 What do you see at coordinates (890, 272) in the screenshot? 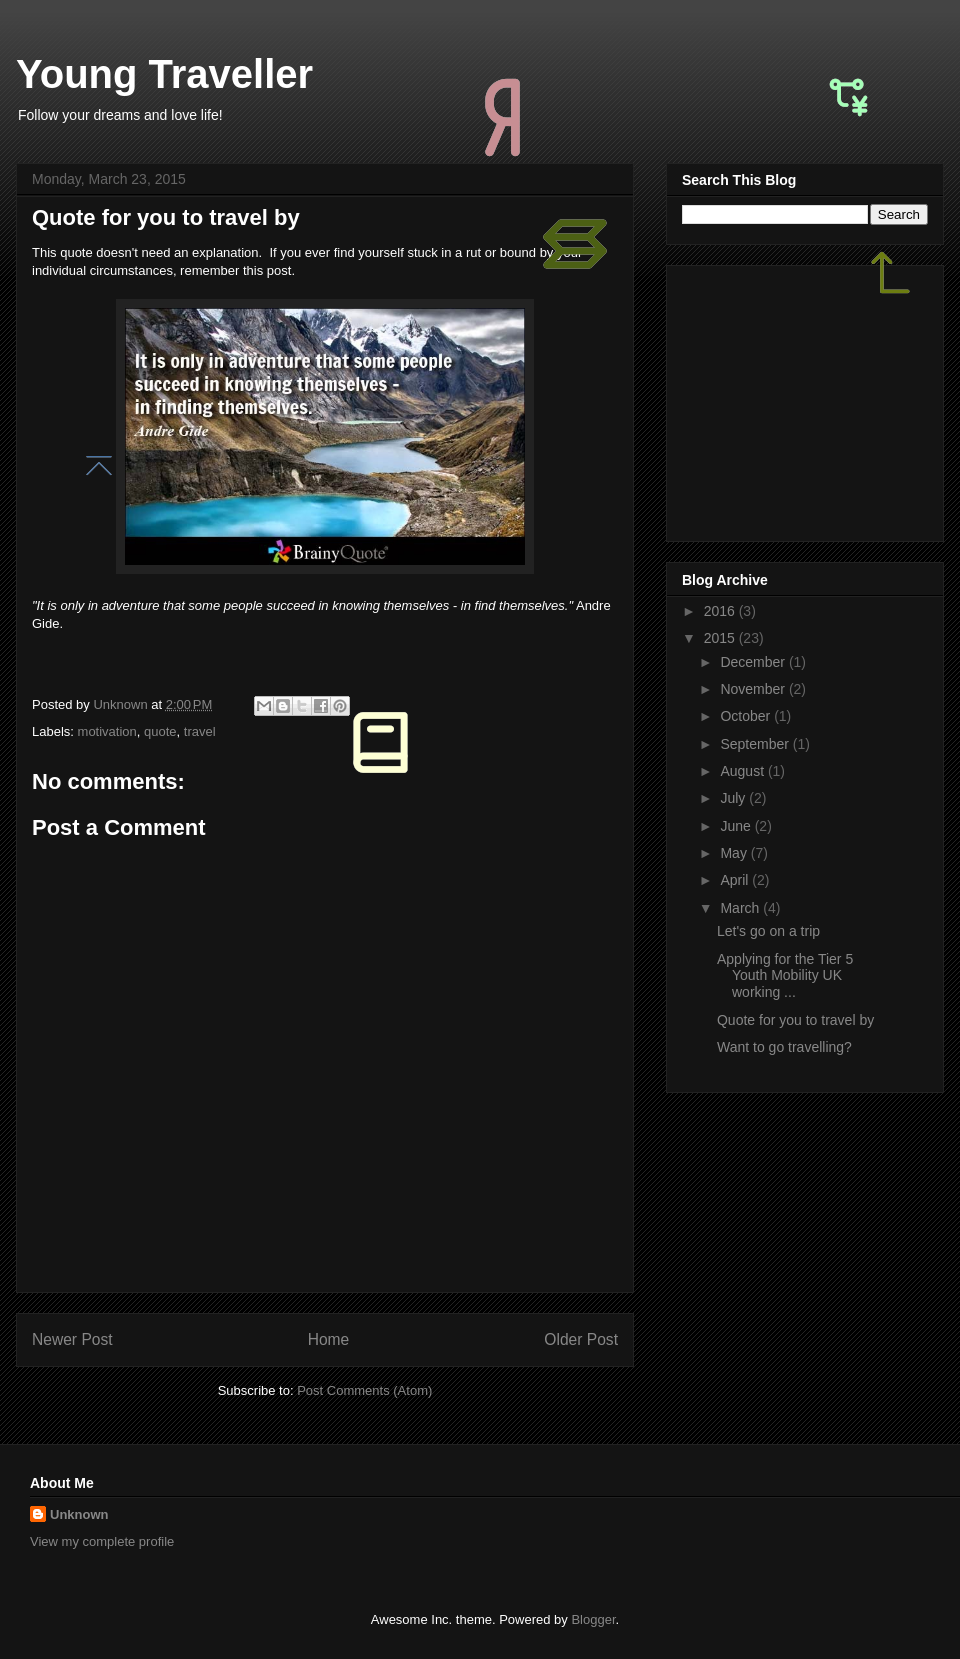
I see `go back and up to previous level` at bounding box center [890, 272].